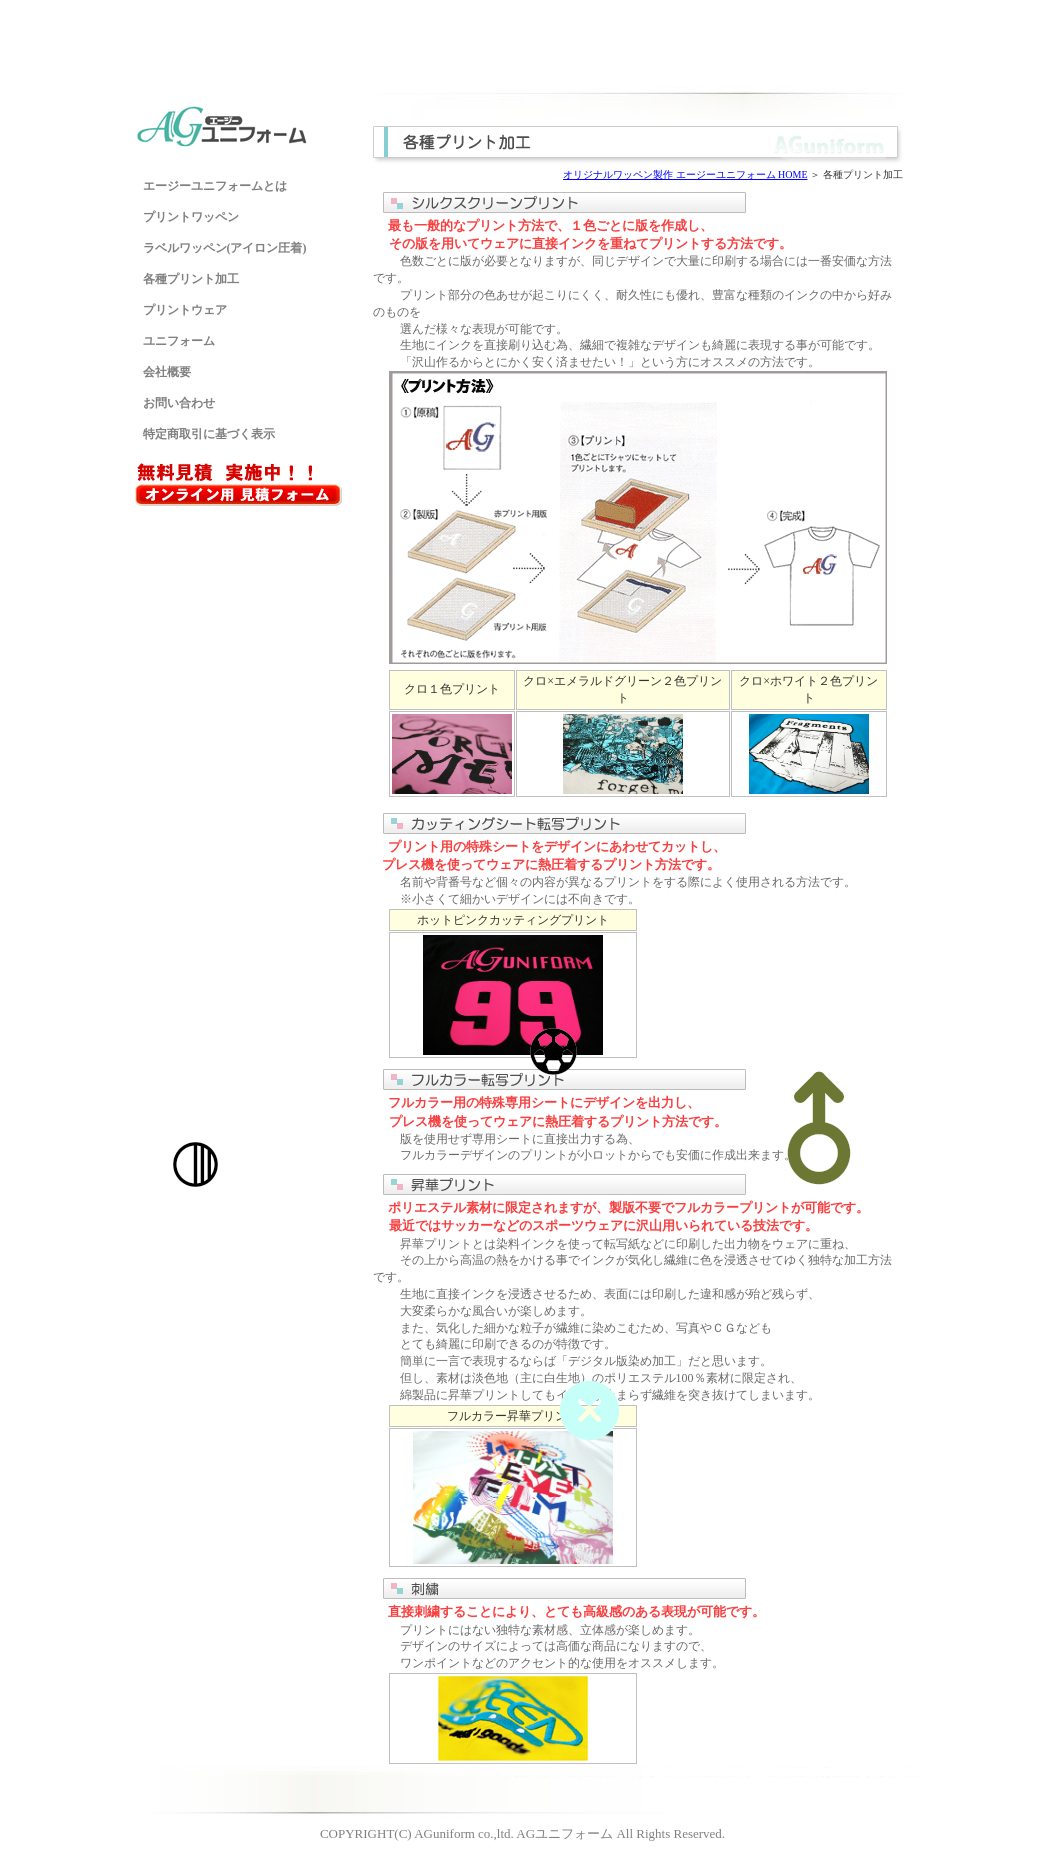 This screenshot has width=1045, height=1849. Describe the element at coordinates (819, 1128) in the screenshot. I see `swipe up to continue or dismiss` at that location.